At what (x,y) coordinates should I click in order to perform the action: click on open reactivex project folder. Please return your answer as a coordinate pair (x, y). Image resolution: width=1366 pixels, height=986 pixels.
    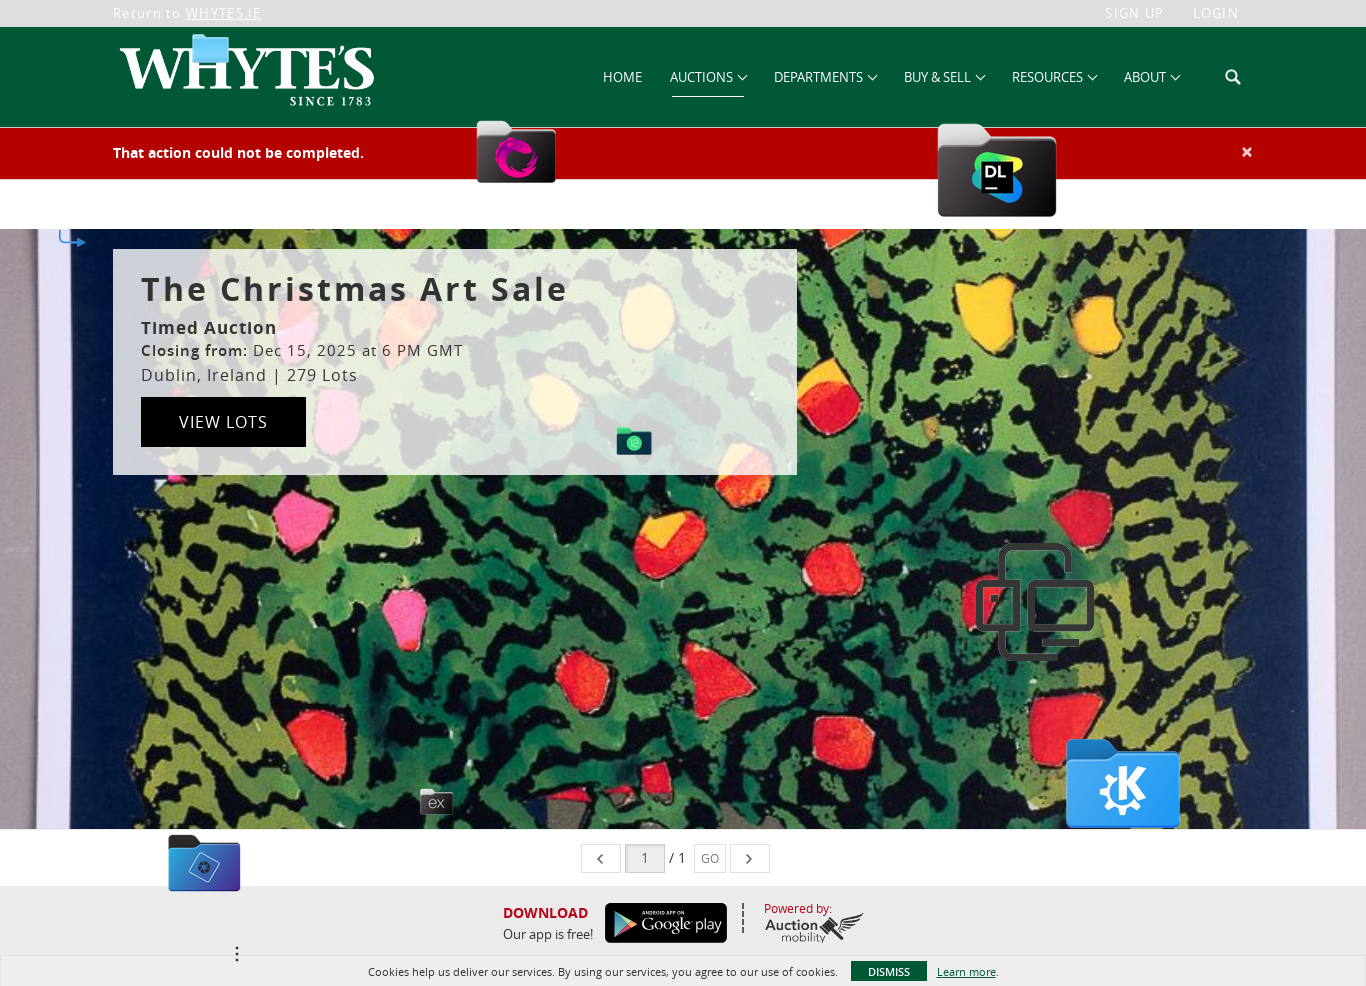
    Looking at the image, I should click on (516, 154).